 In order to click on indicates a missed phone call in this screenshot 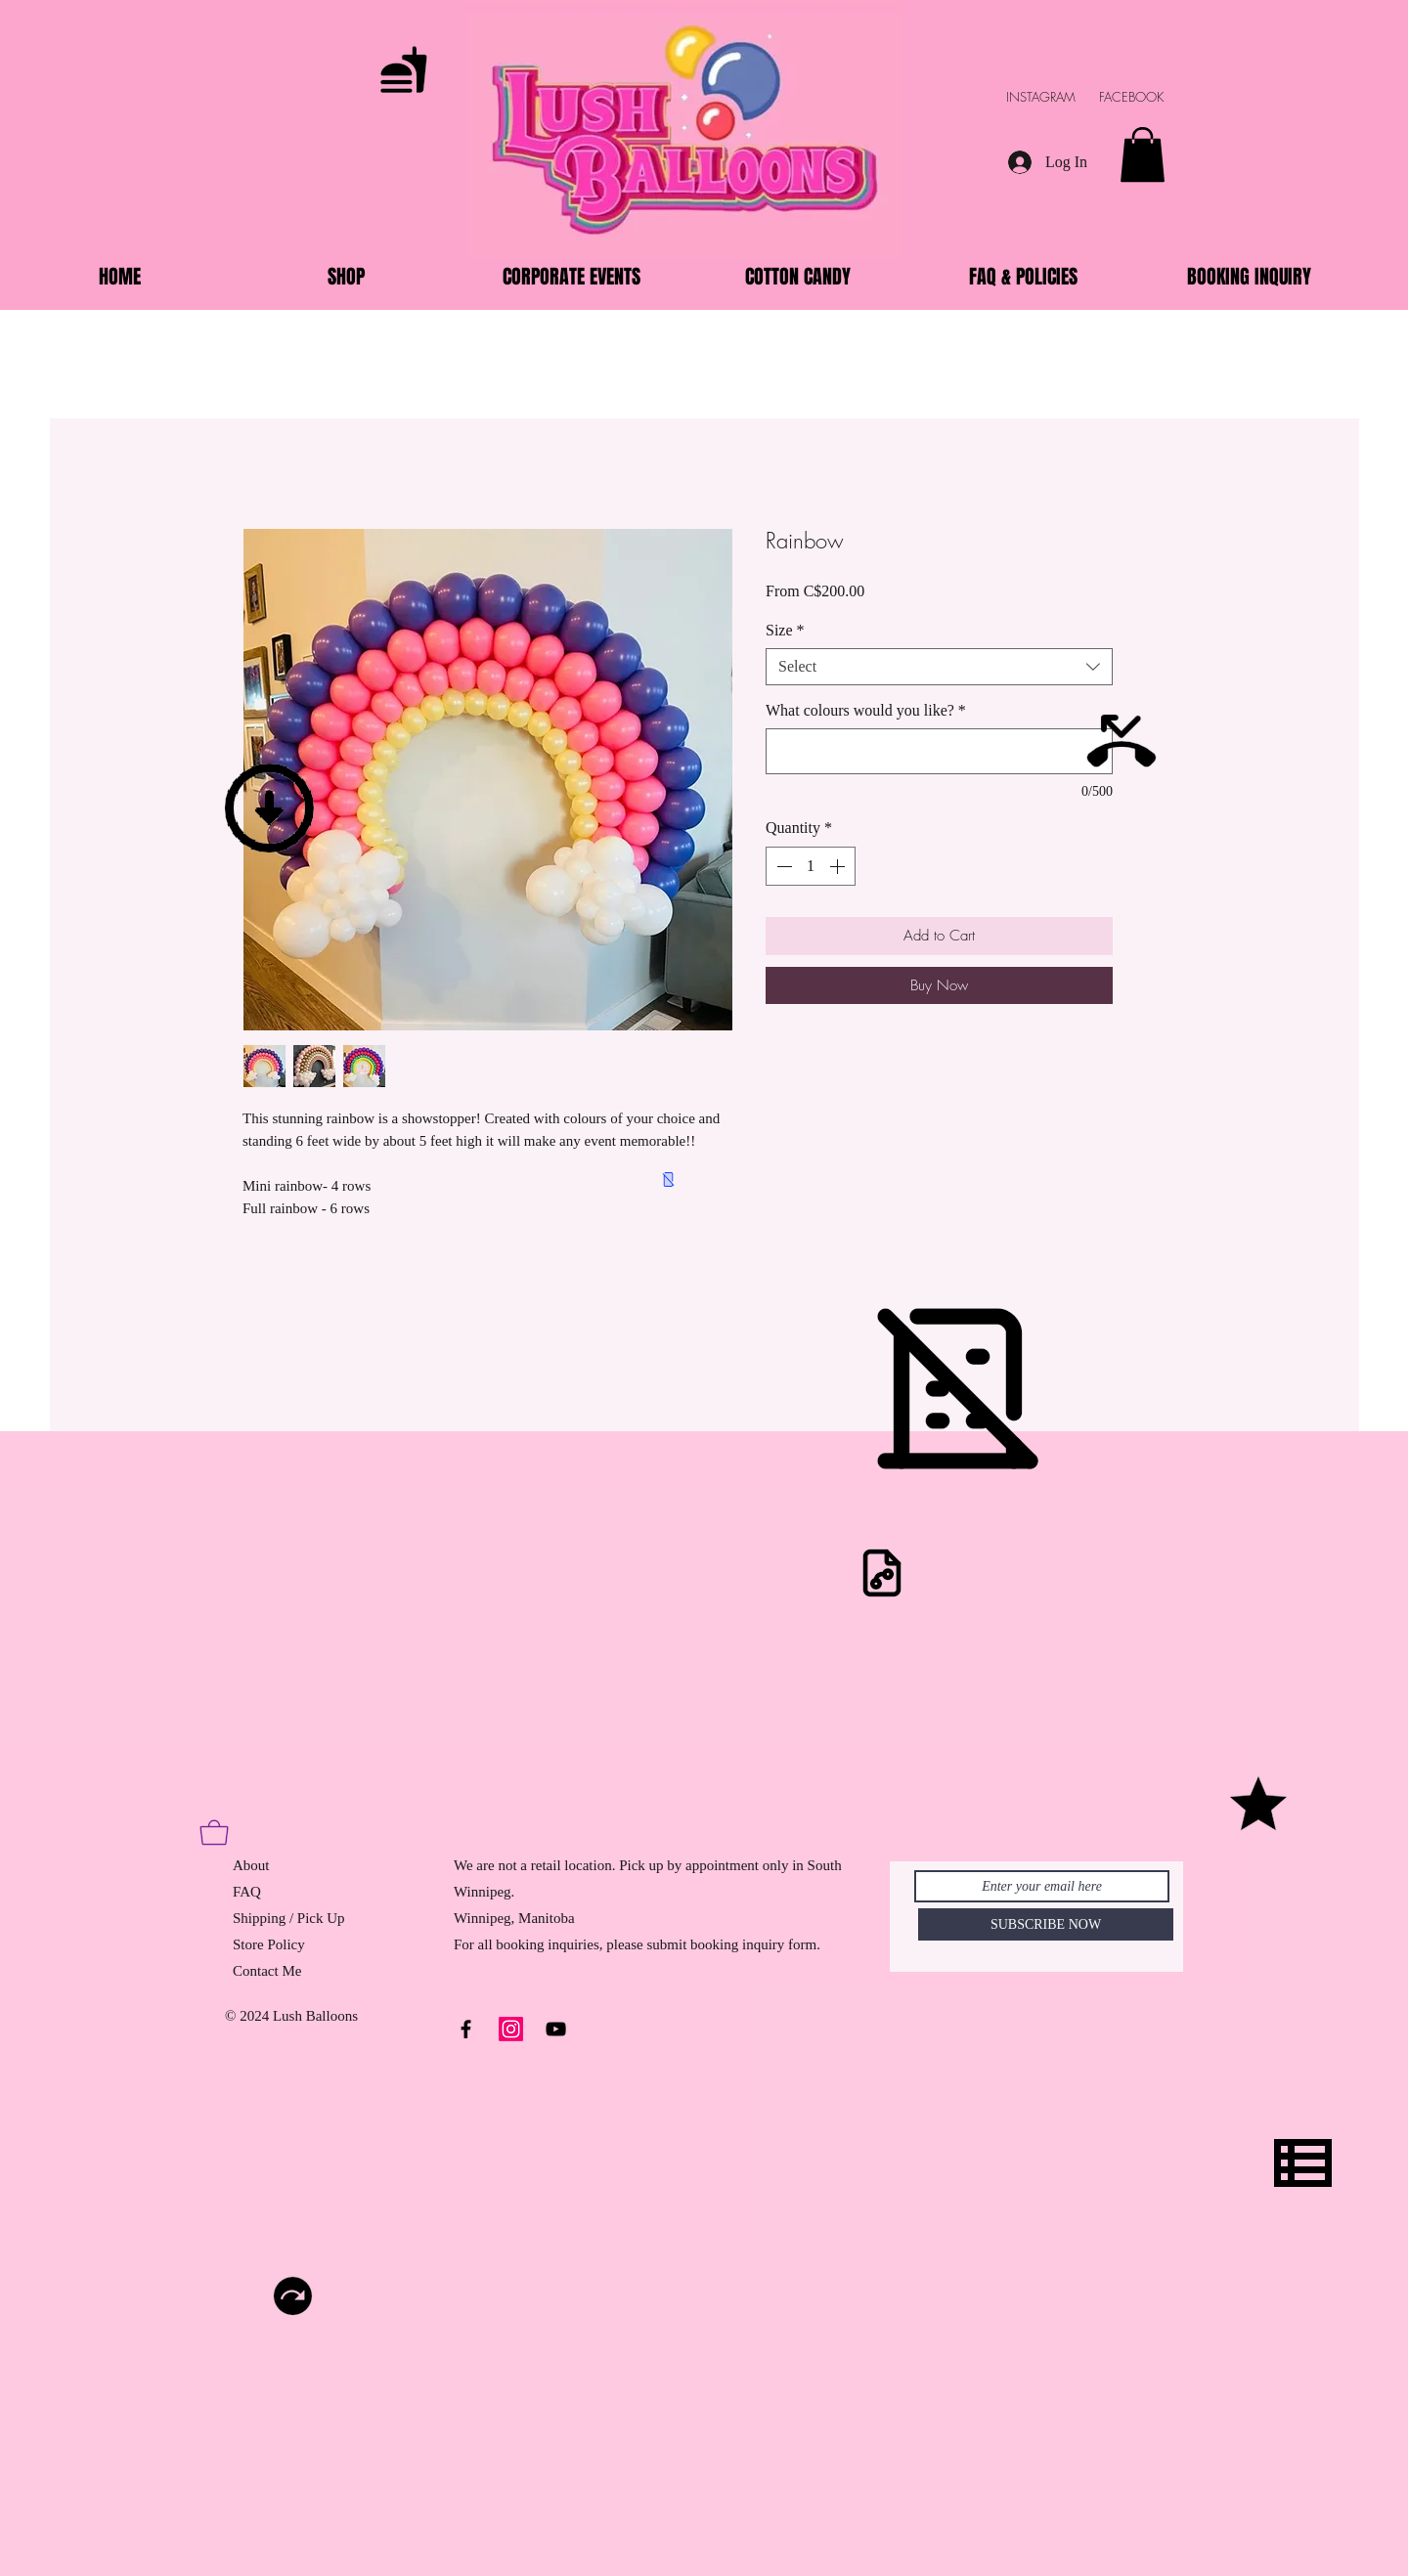, I will do `click(1122, 741)`.